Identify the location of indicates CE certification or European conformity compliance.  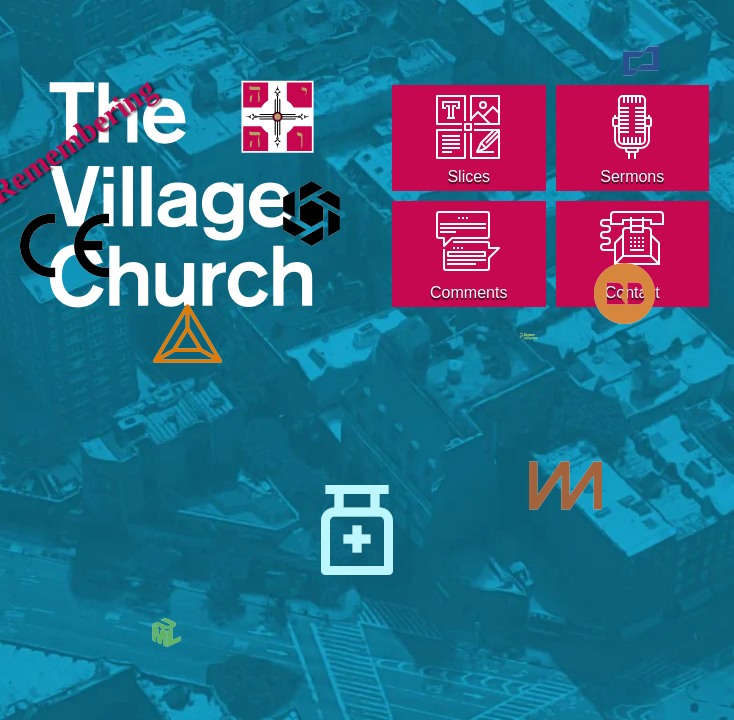
(64, 245).